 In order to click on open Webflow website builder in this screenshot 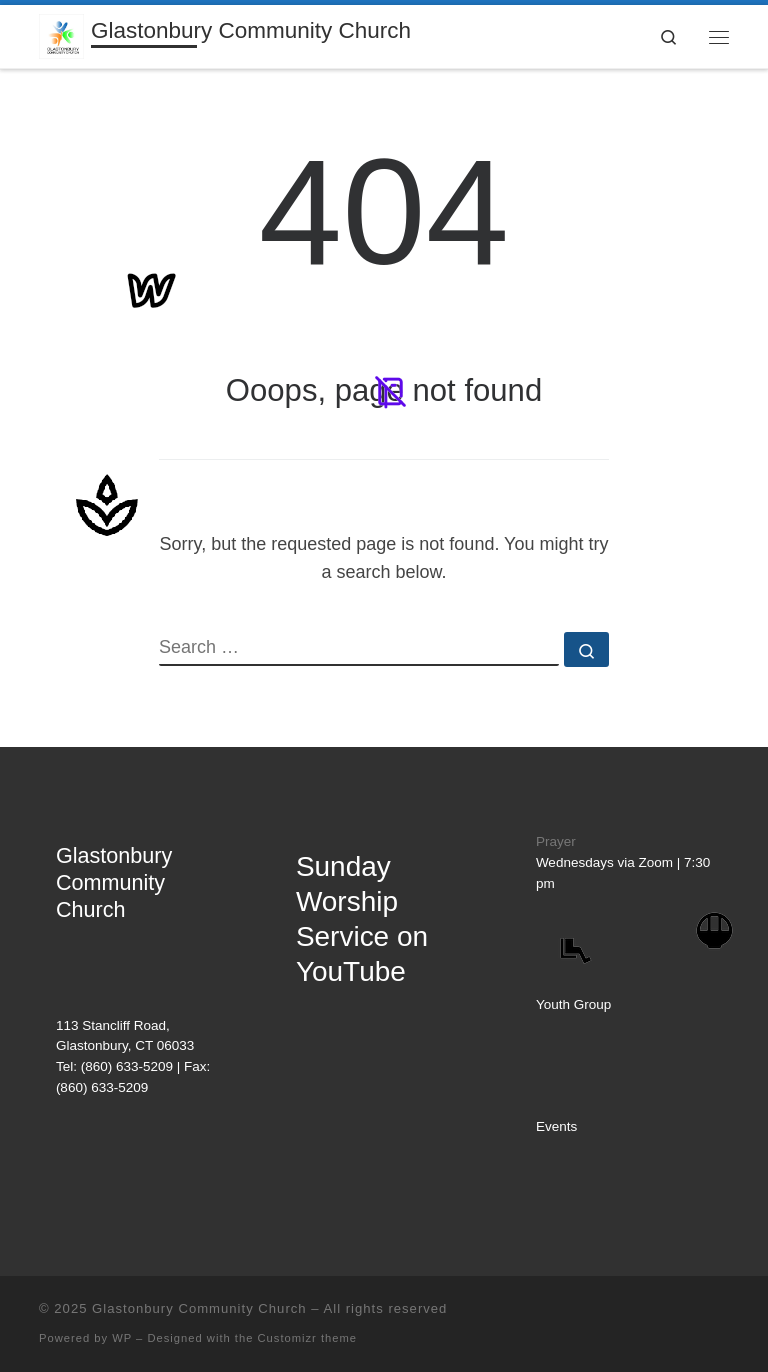, I will do `click(150, 289)`.